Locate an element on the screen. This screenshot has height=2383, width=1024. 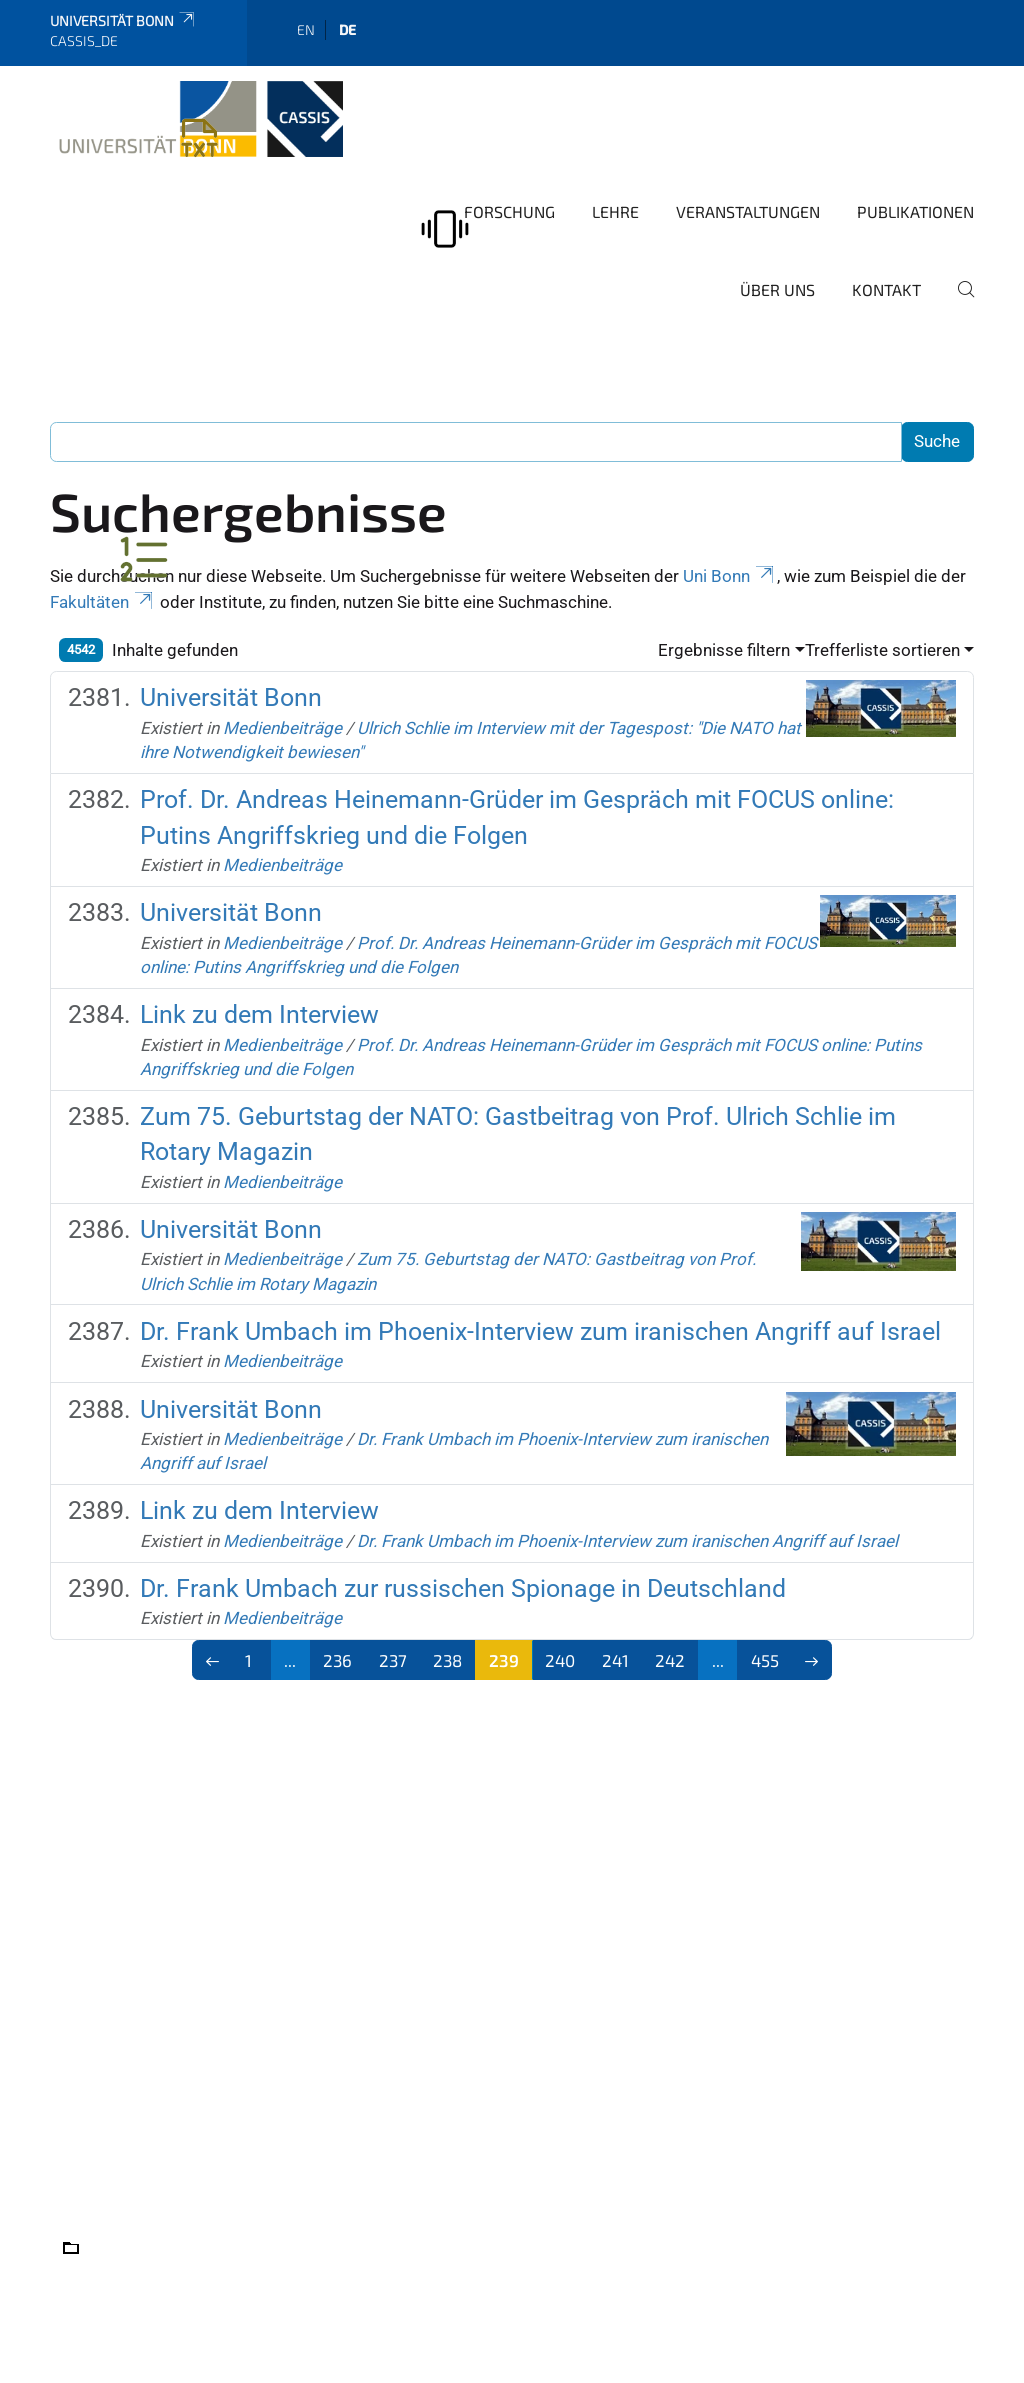
create a numbered list is located at coordinates (144, 560).